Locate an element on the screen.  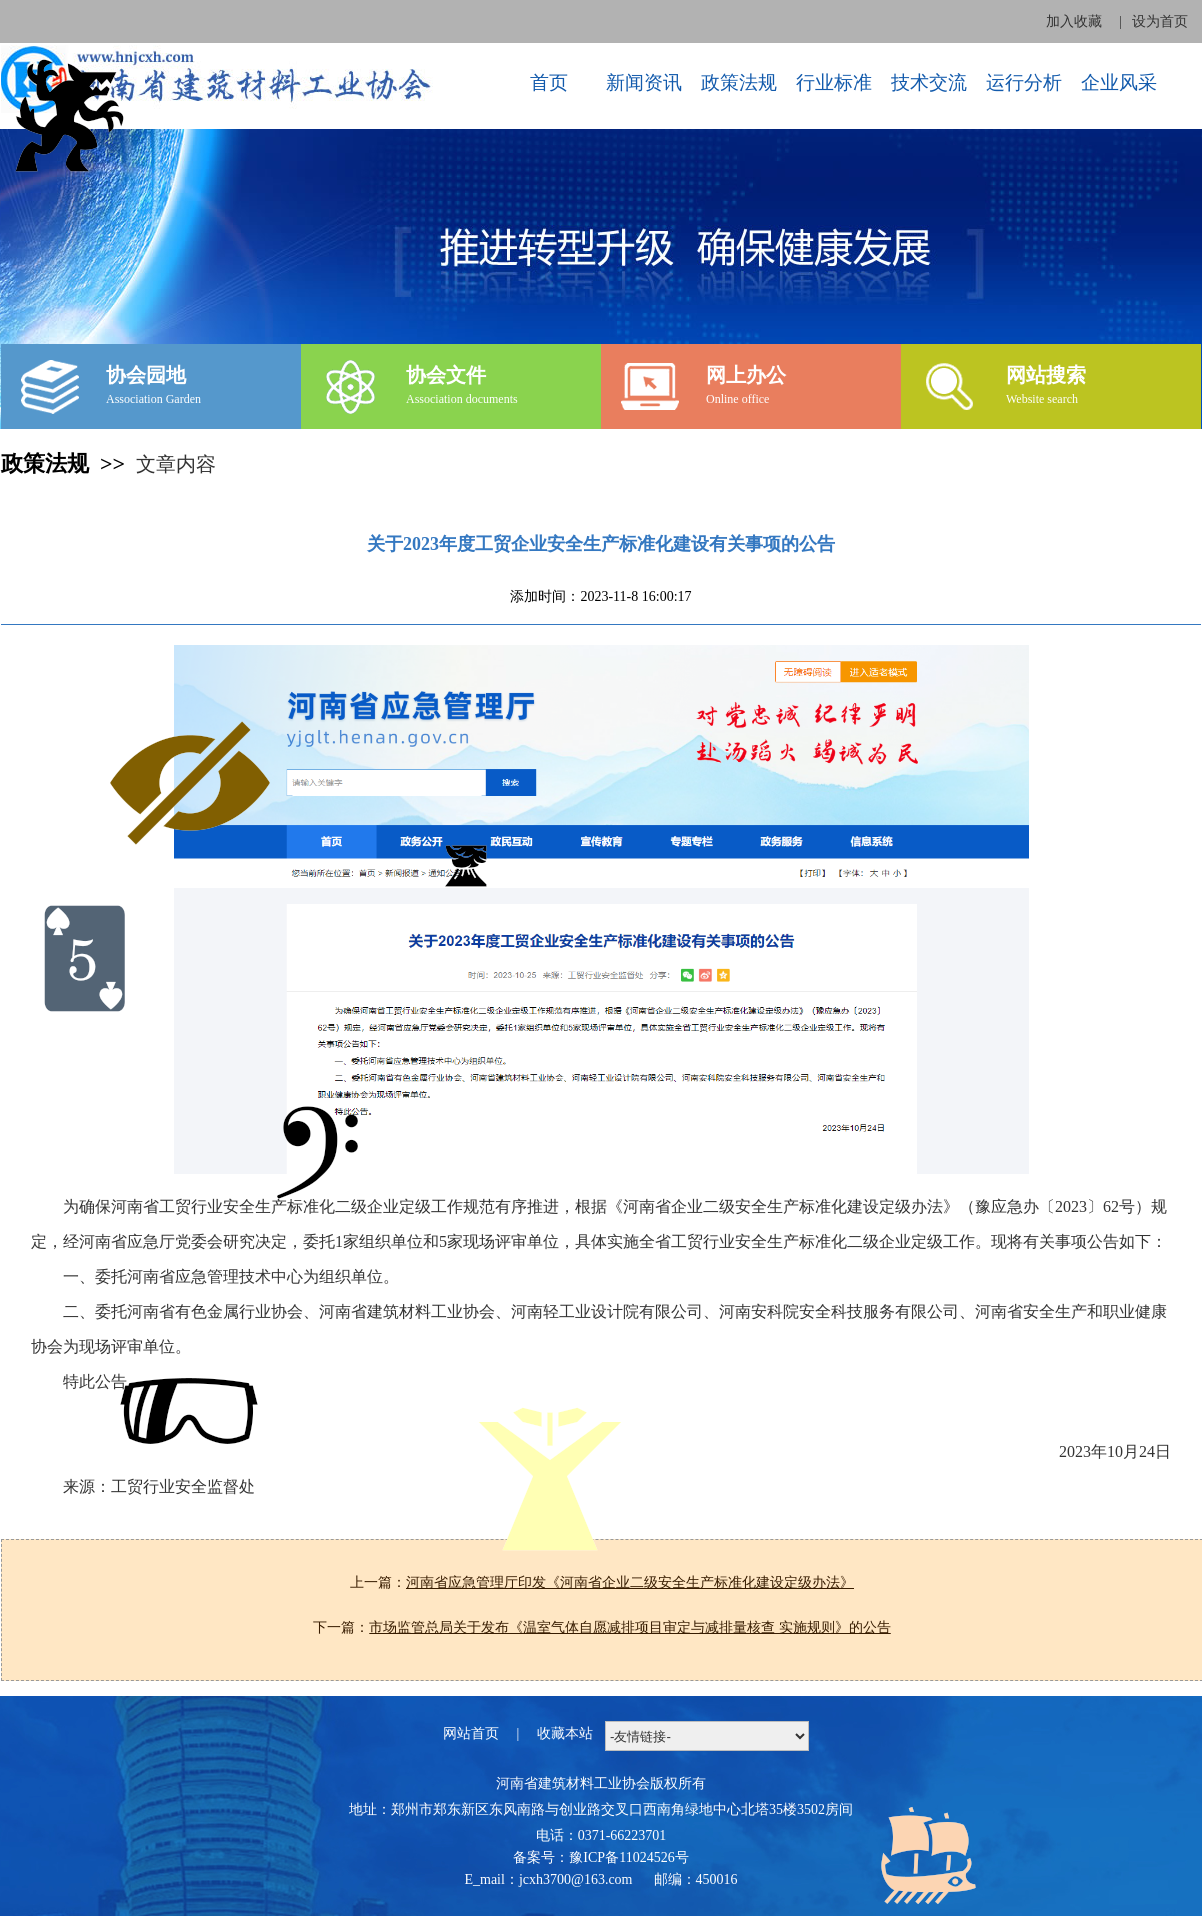
select ancient naval unit in strategy game is located at coordinates (928, 1855).